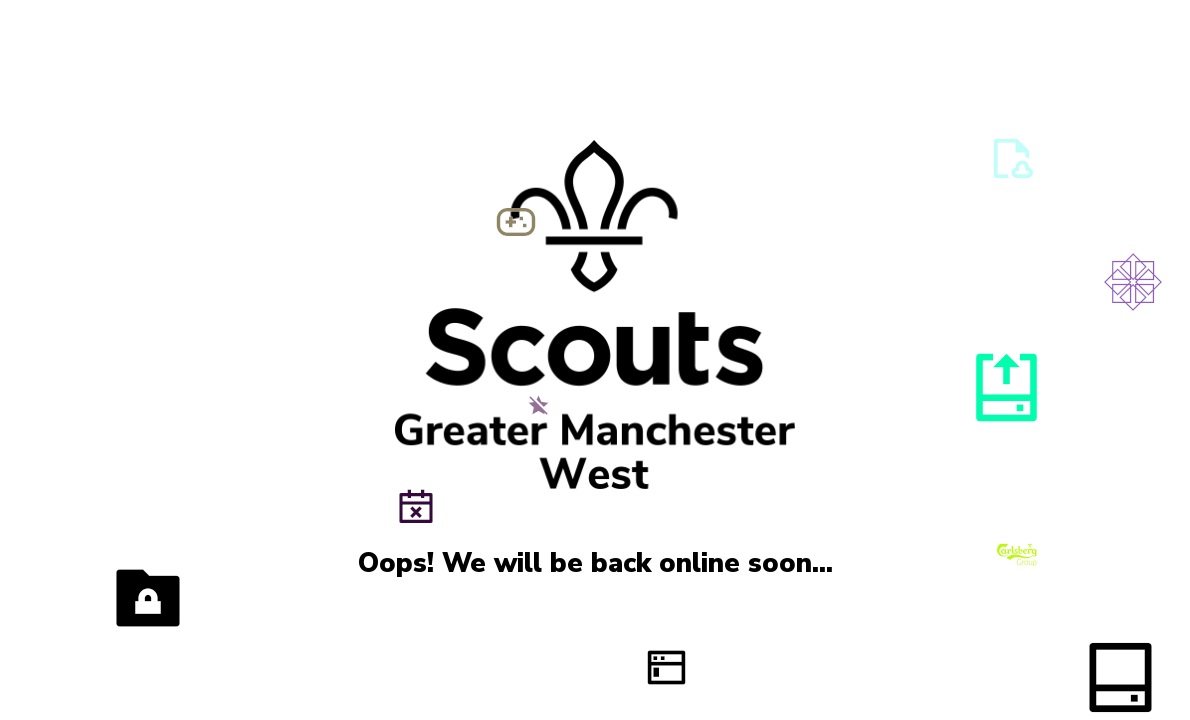 The image size is (1190, 720). Describe the element at coordinates (1017, 555) in the screenshot. I see `Carlsberg Group company logo` at that location.